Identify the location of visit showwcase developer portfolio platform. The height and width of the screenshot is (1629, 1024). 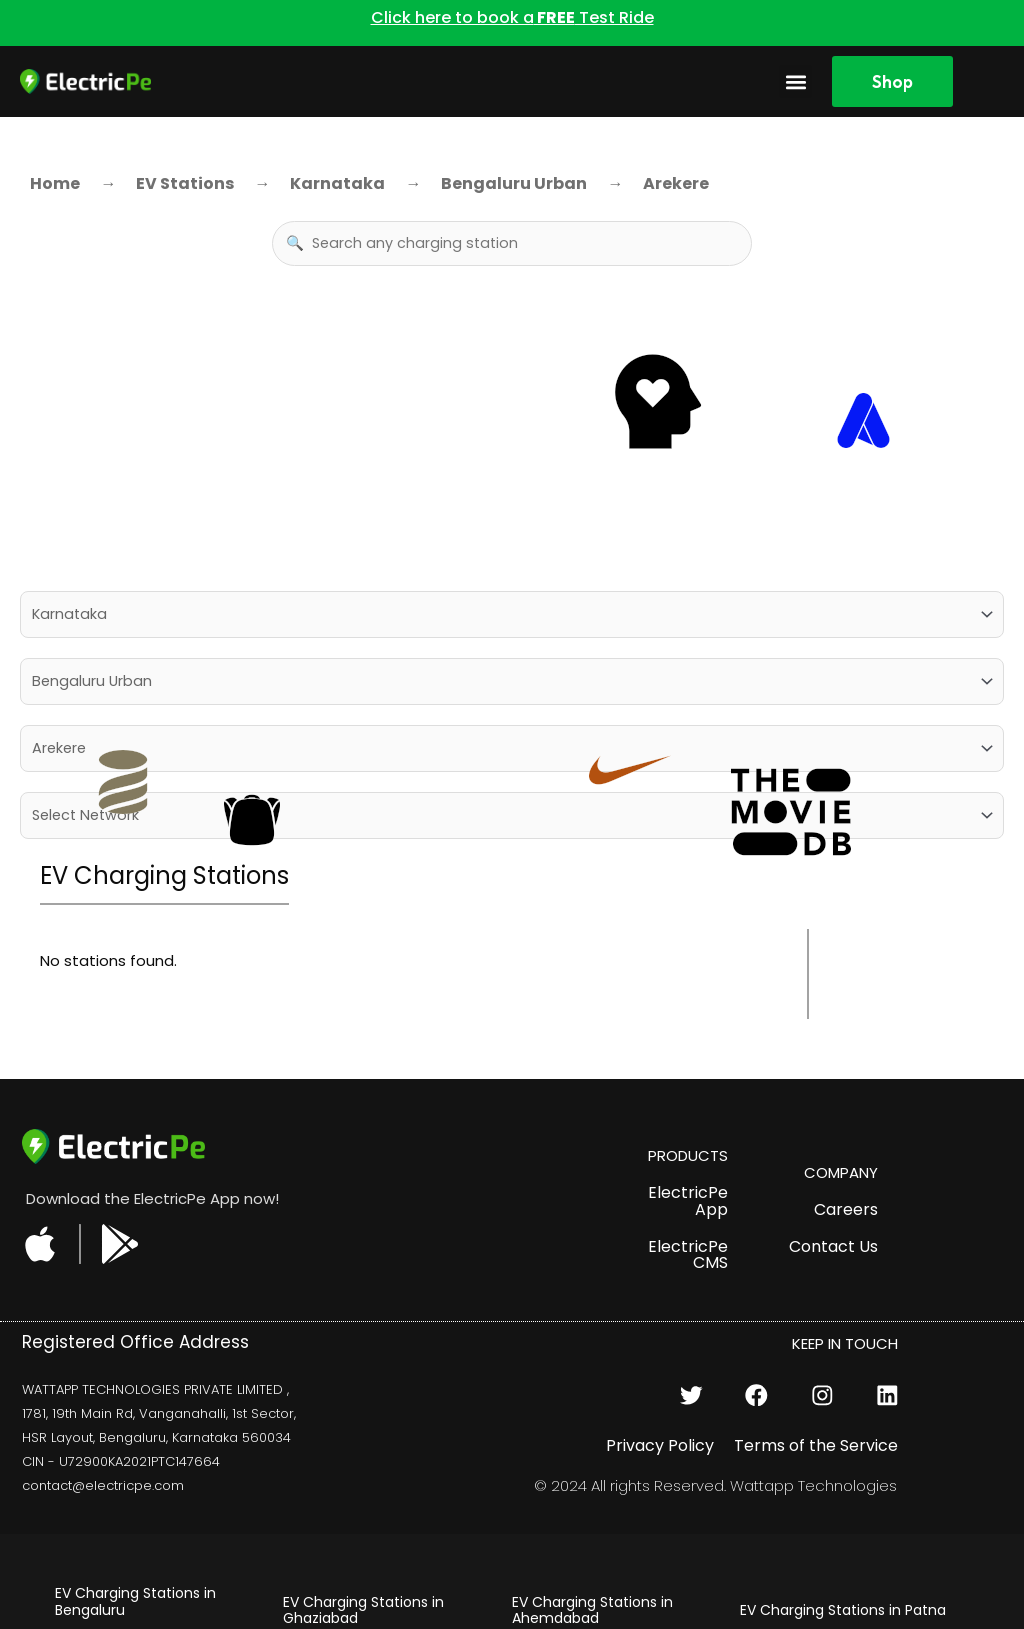
(252, 820).